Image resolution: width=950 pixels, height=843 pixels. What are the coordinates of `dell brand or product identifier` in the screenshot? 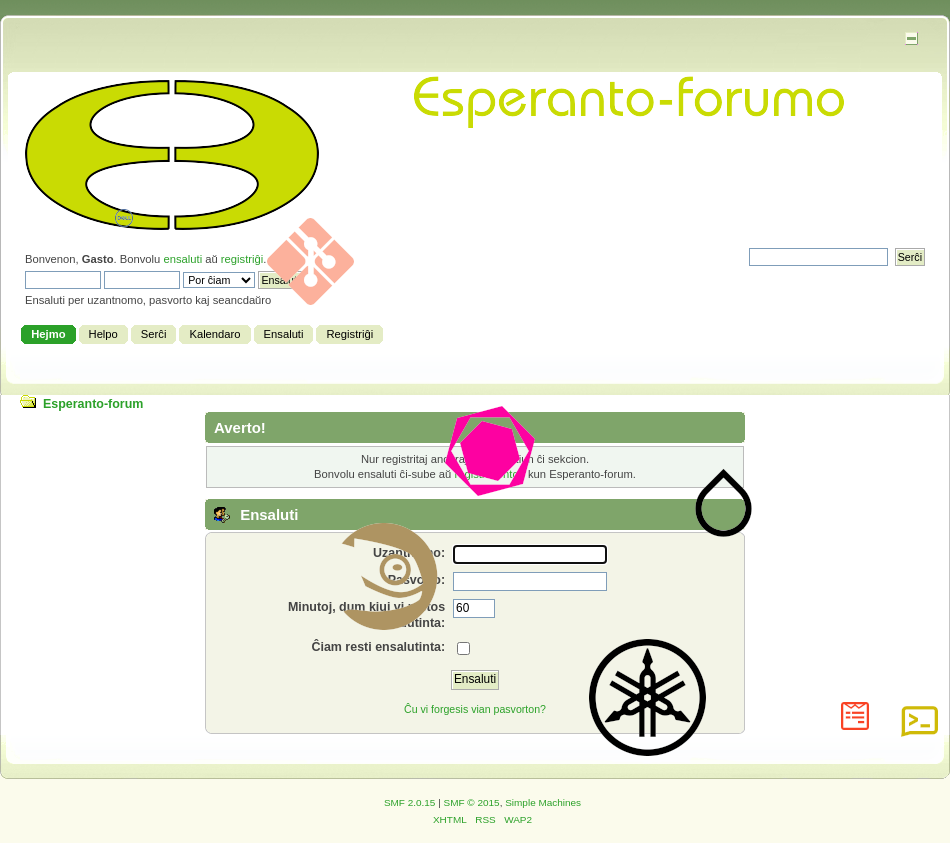 It's located at (124, 218).